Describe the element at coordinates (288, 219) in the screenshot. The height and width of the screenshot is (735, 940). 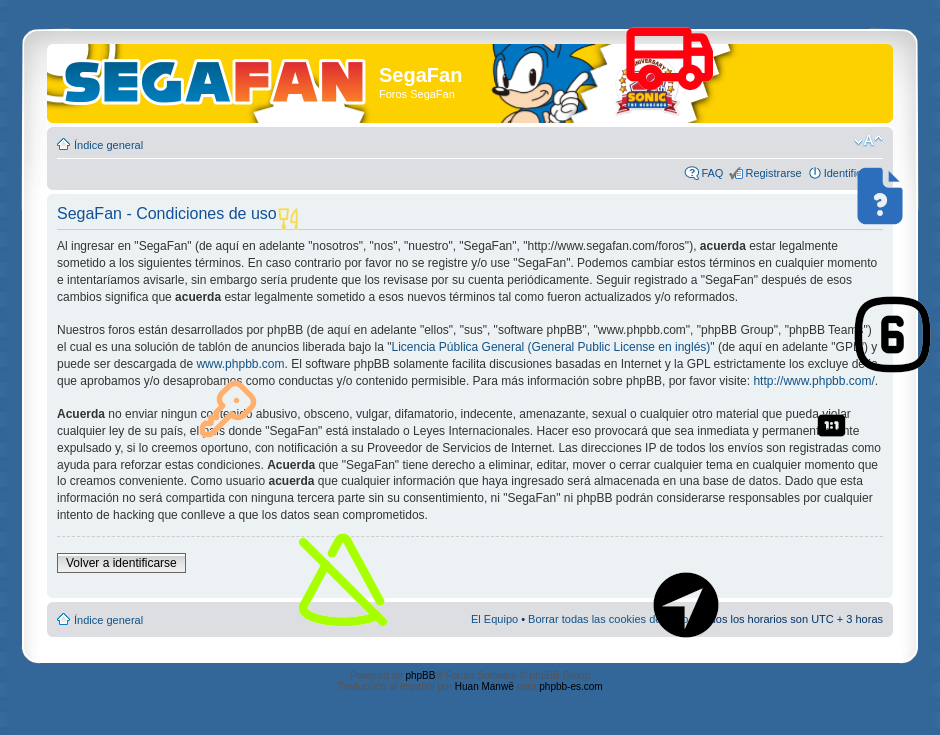
I see `access cooking or recipe features` at that location.